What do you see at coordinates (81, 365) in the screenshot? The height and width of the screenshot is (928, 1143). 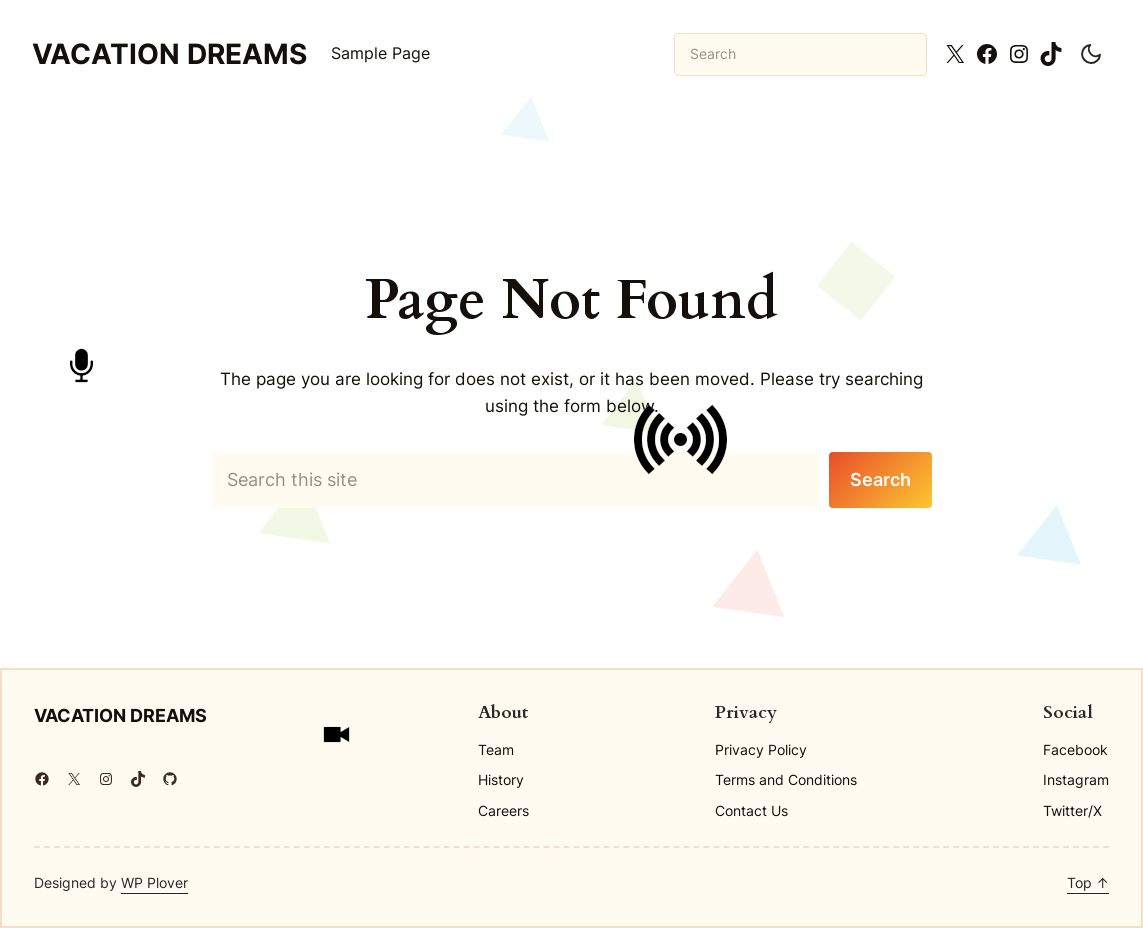 I see `tap to start voice input` at bounding box center [81, 365].